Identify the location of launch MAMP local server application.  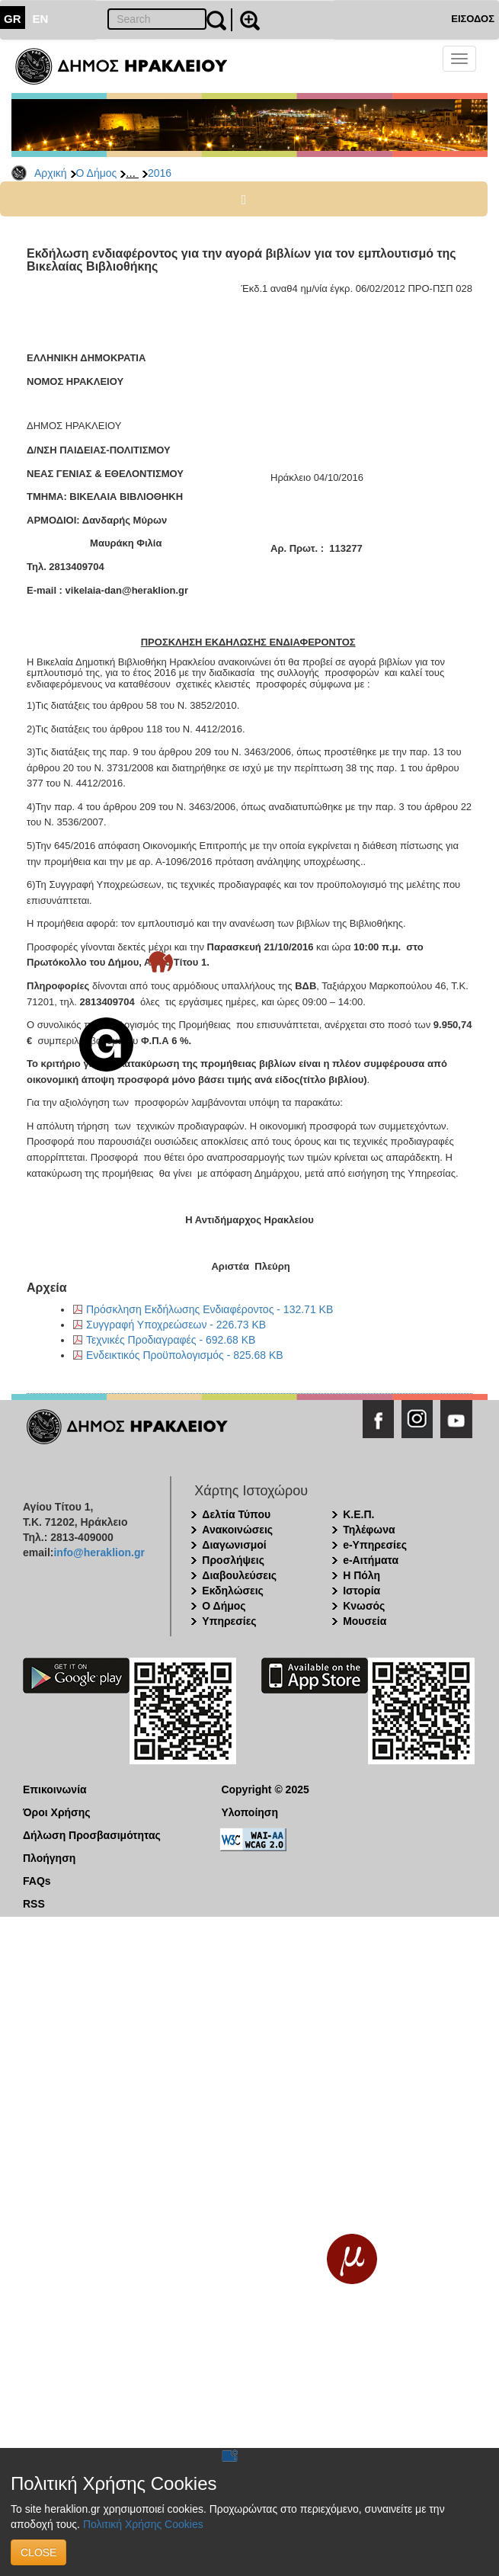
(161, 962).